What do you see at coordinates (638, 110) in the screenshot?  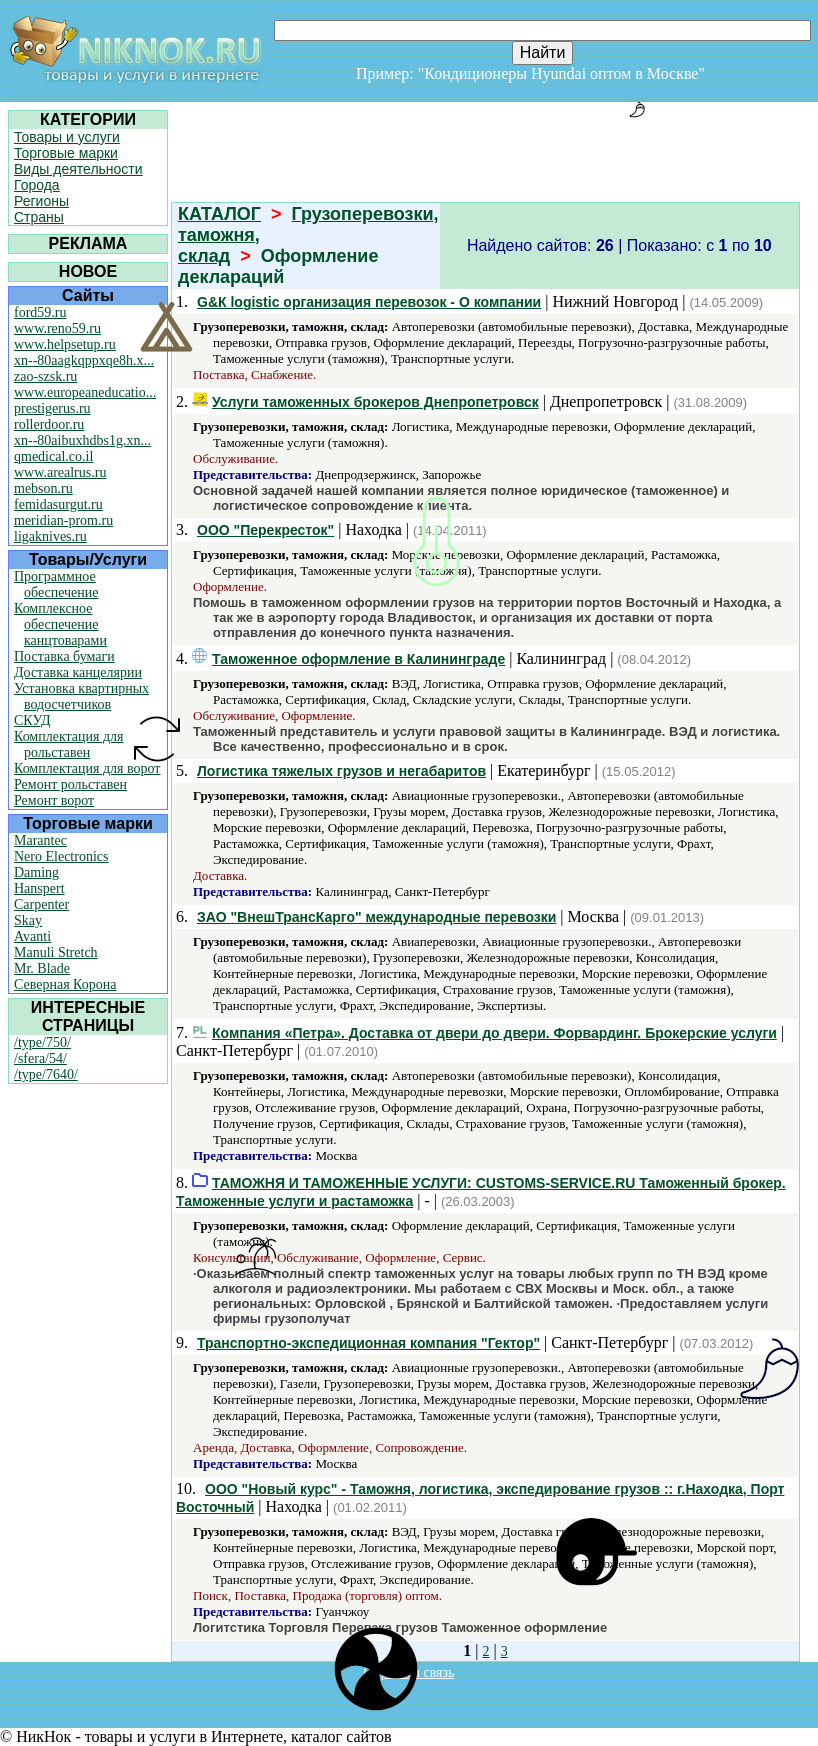 I see `indicates spicy food or heat level` at bounding box center [638, 110].